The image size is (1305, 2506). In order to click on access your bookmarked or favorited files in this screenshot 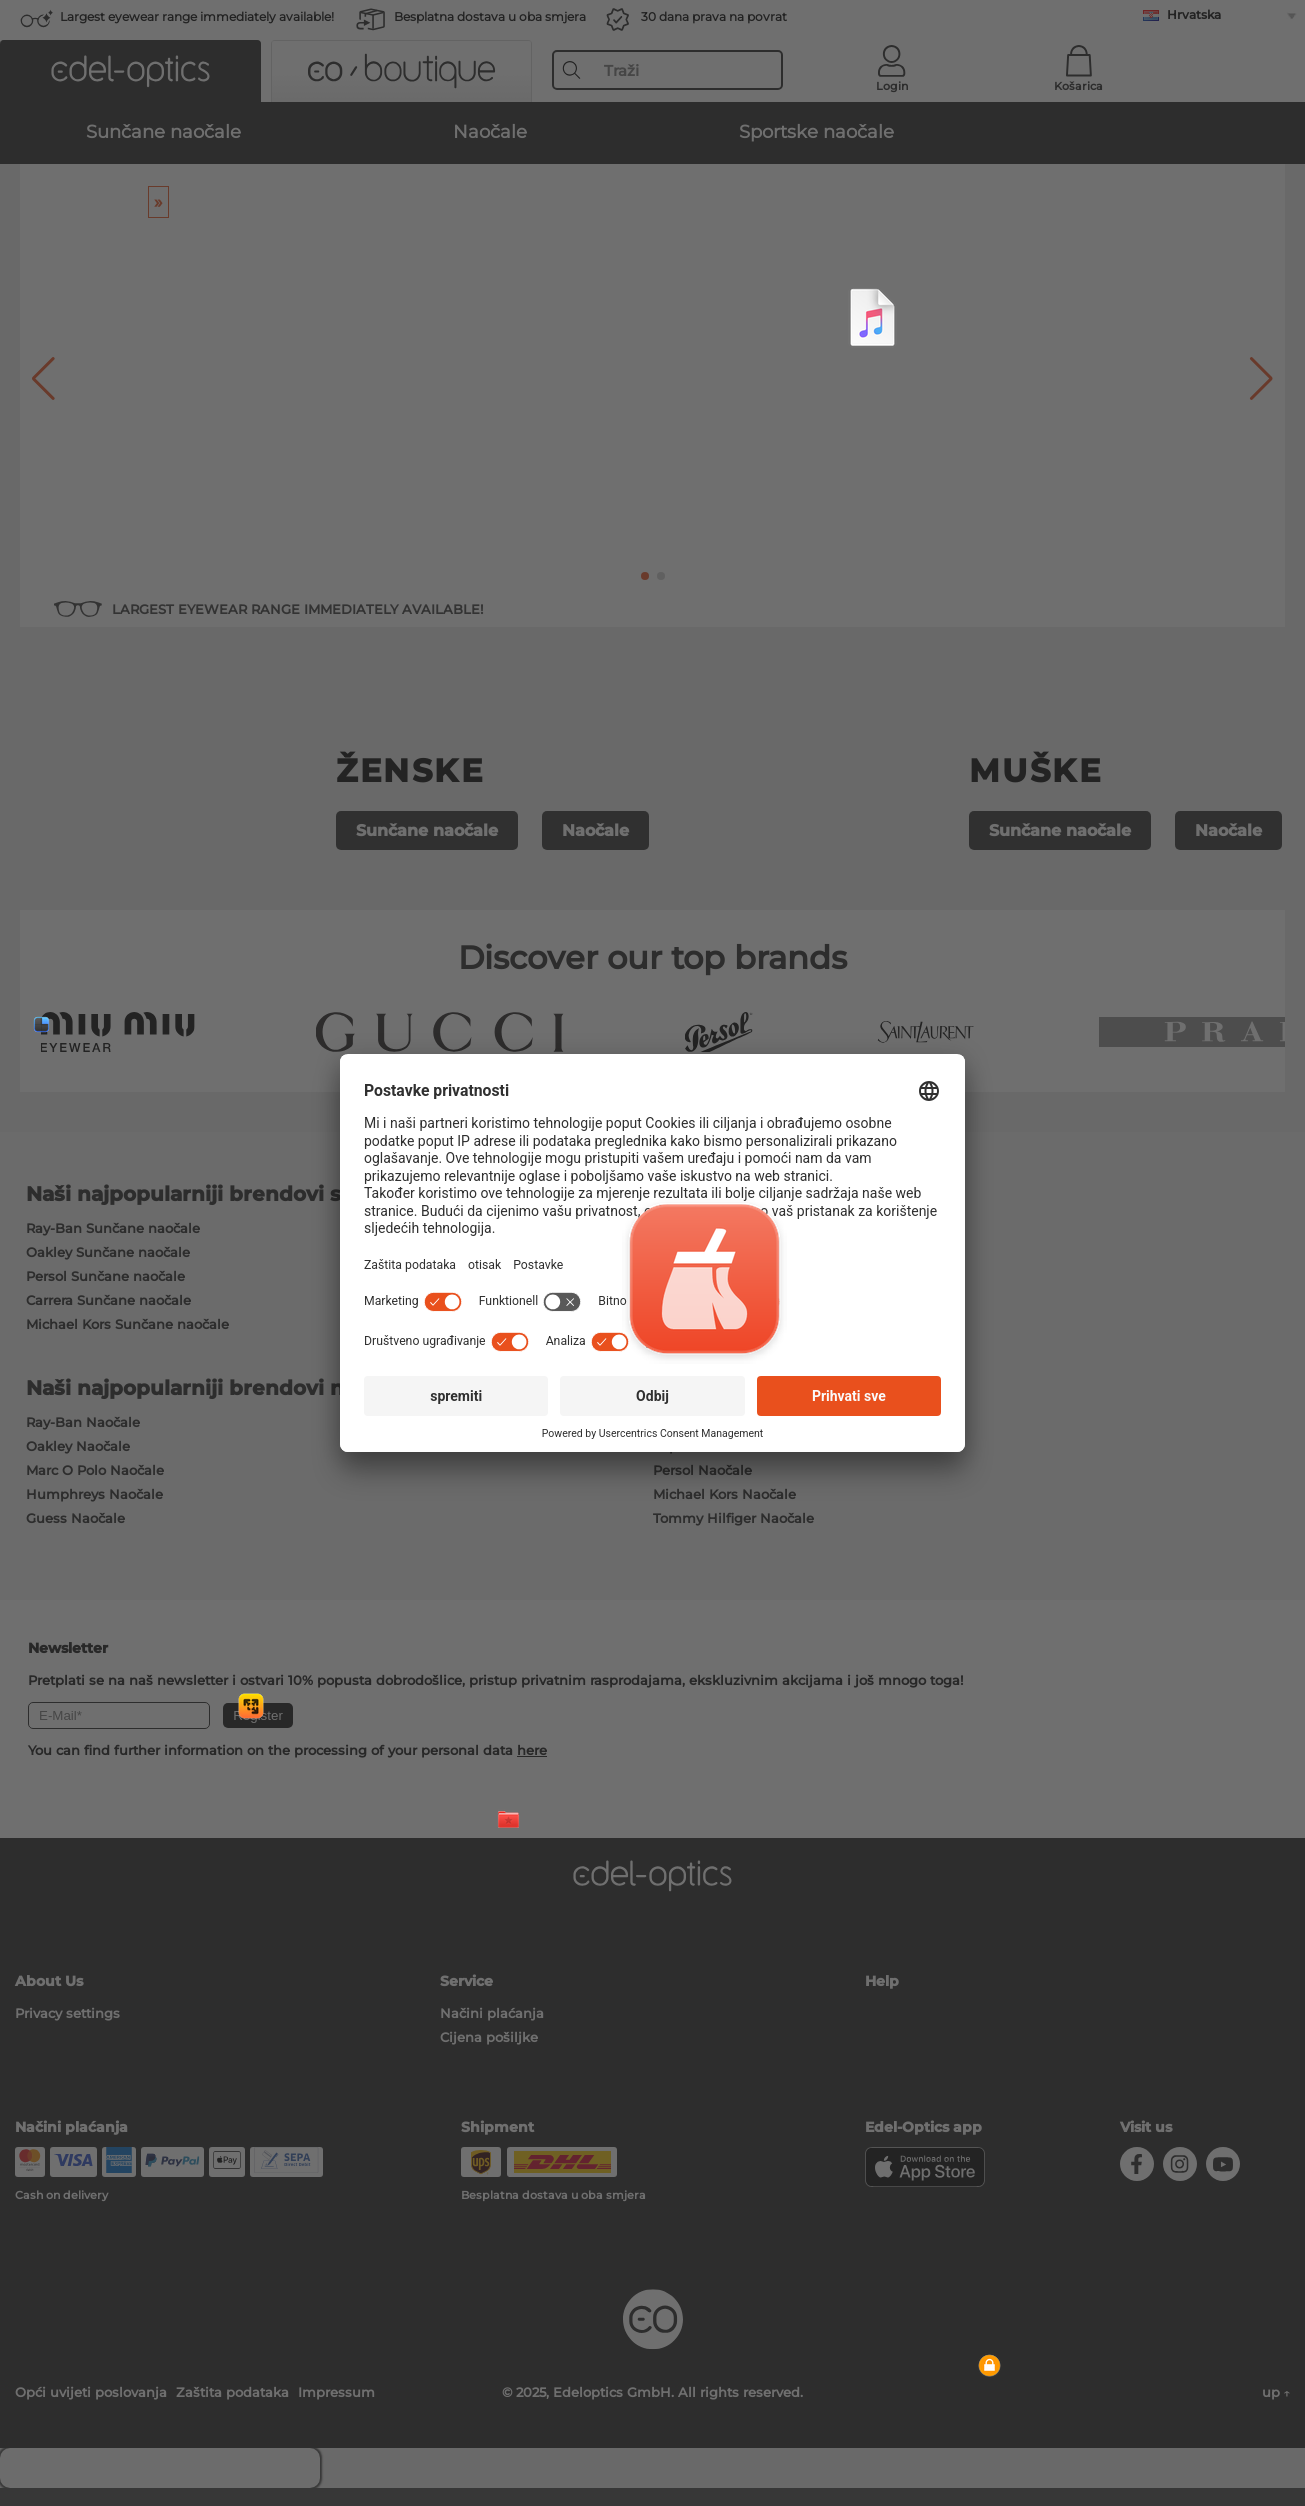, I will do `click(508, 1819)`.